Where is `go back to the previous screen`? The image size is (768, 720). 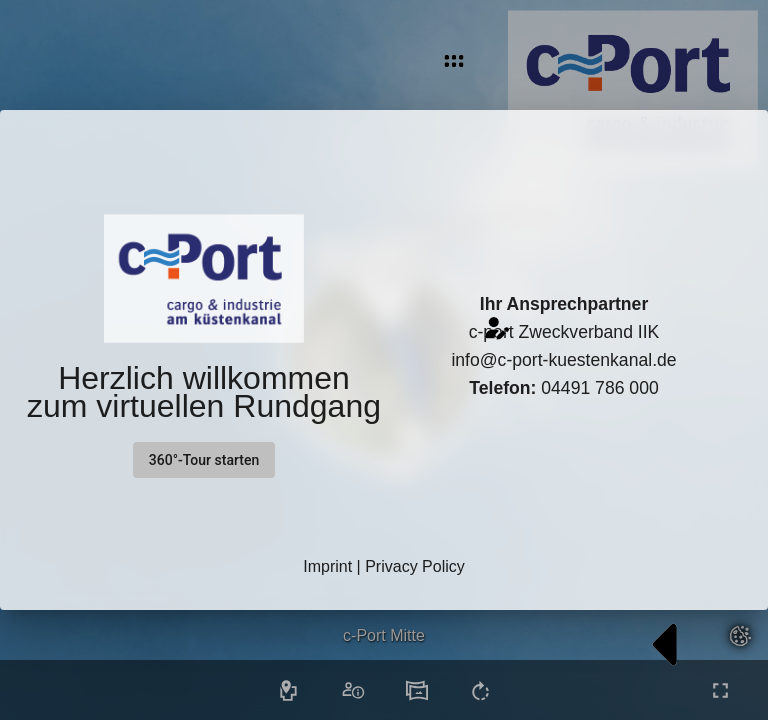 go back to the previous screen is located at coordinates (666, 644).